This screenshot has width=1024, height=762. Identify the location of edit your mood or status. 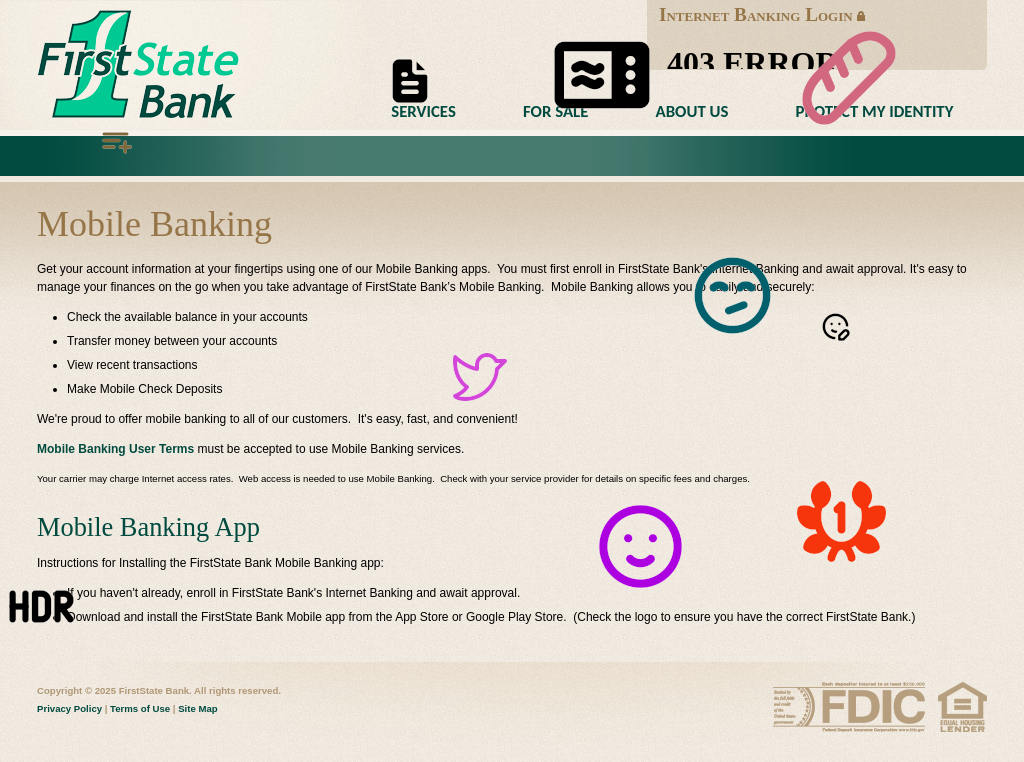
(835, 326).